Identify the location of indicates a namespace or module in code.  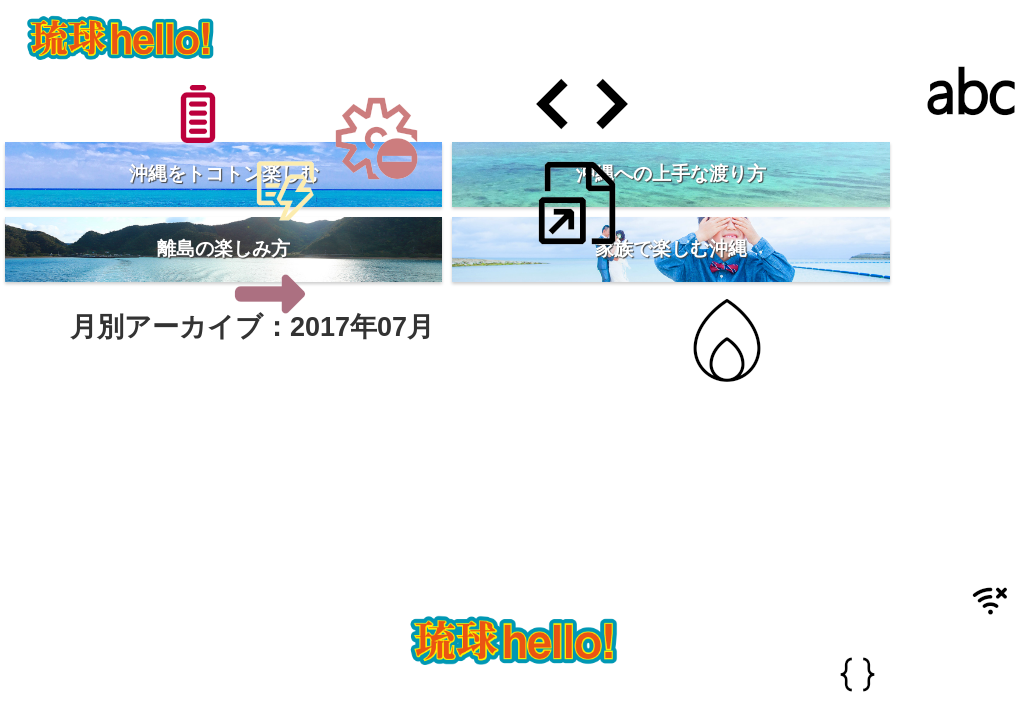
(857, 674).